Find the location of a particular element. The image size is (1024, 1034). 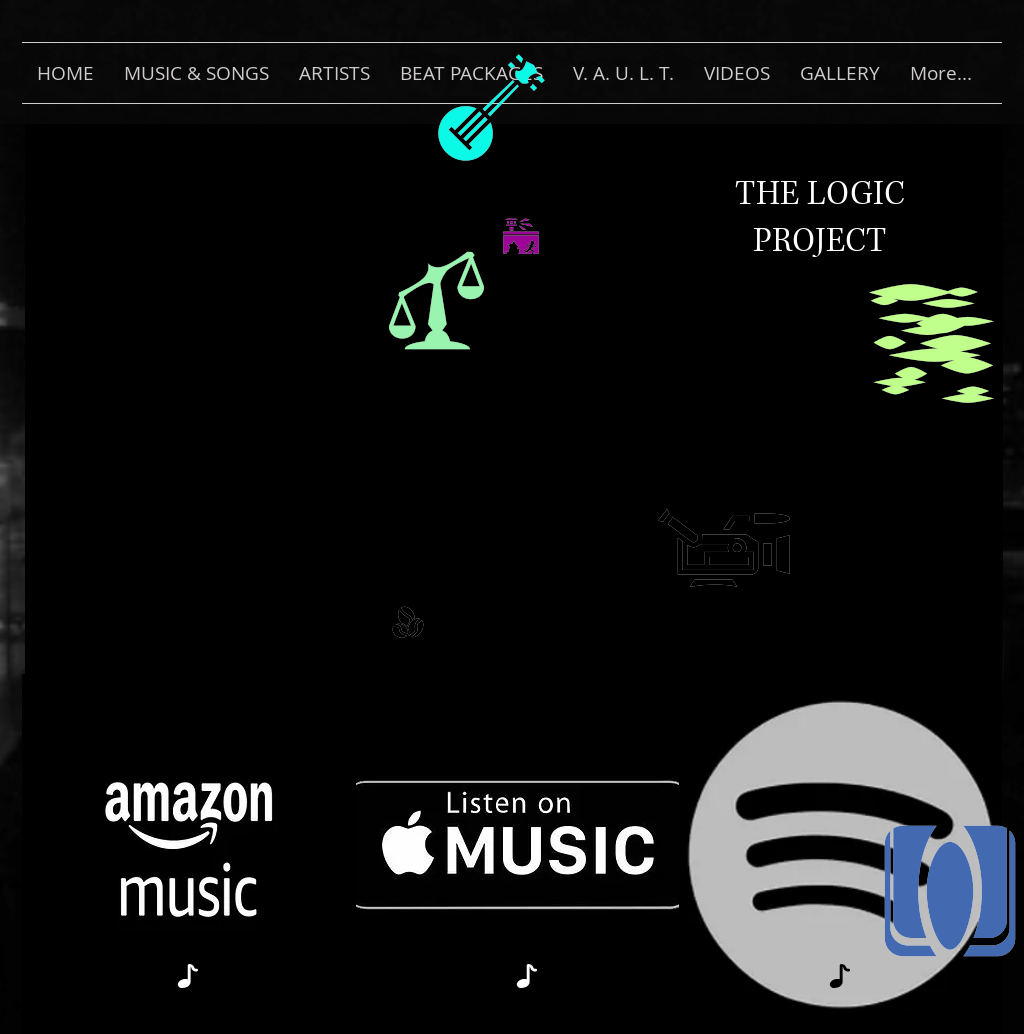

indicates unfair or biased judgment is located at coordinates (436, 300).